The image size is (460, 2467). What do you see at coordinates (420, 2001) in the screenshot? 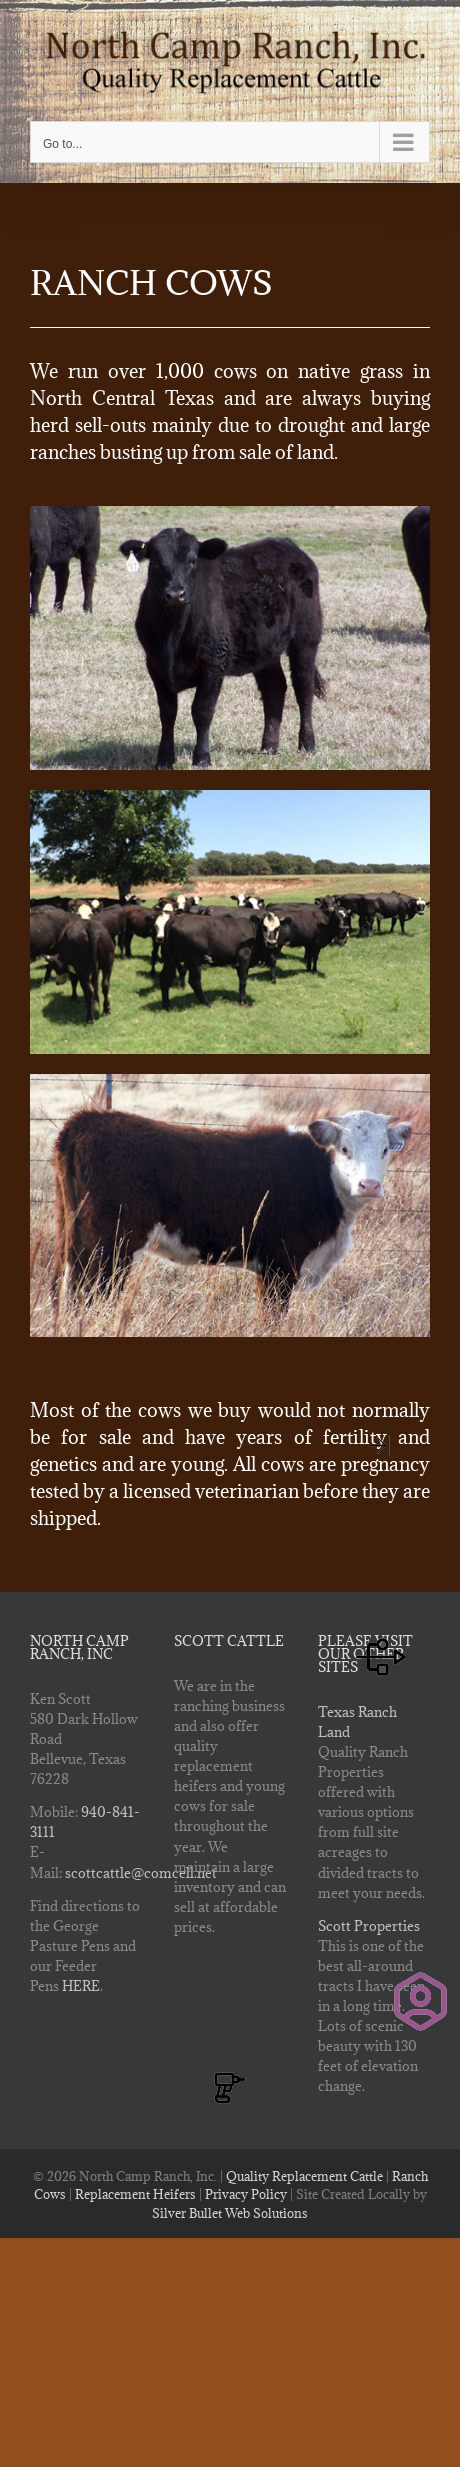
I see `view user profile` at bounding box center [420, 2001].